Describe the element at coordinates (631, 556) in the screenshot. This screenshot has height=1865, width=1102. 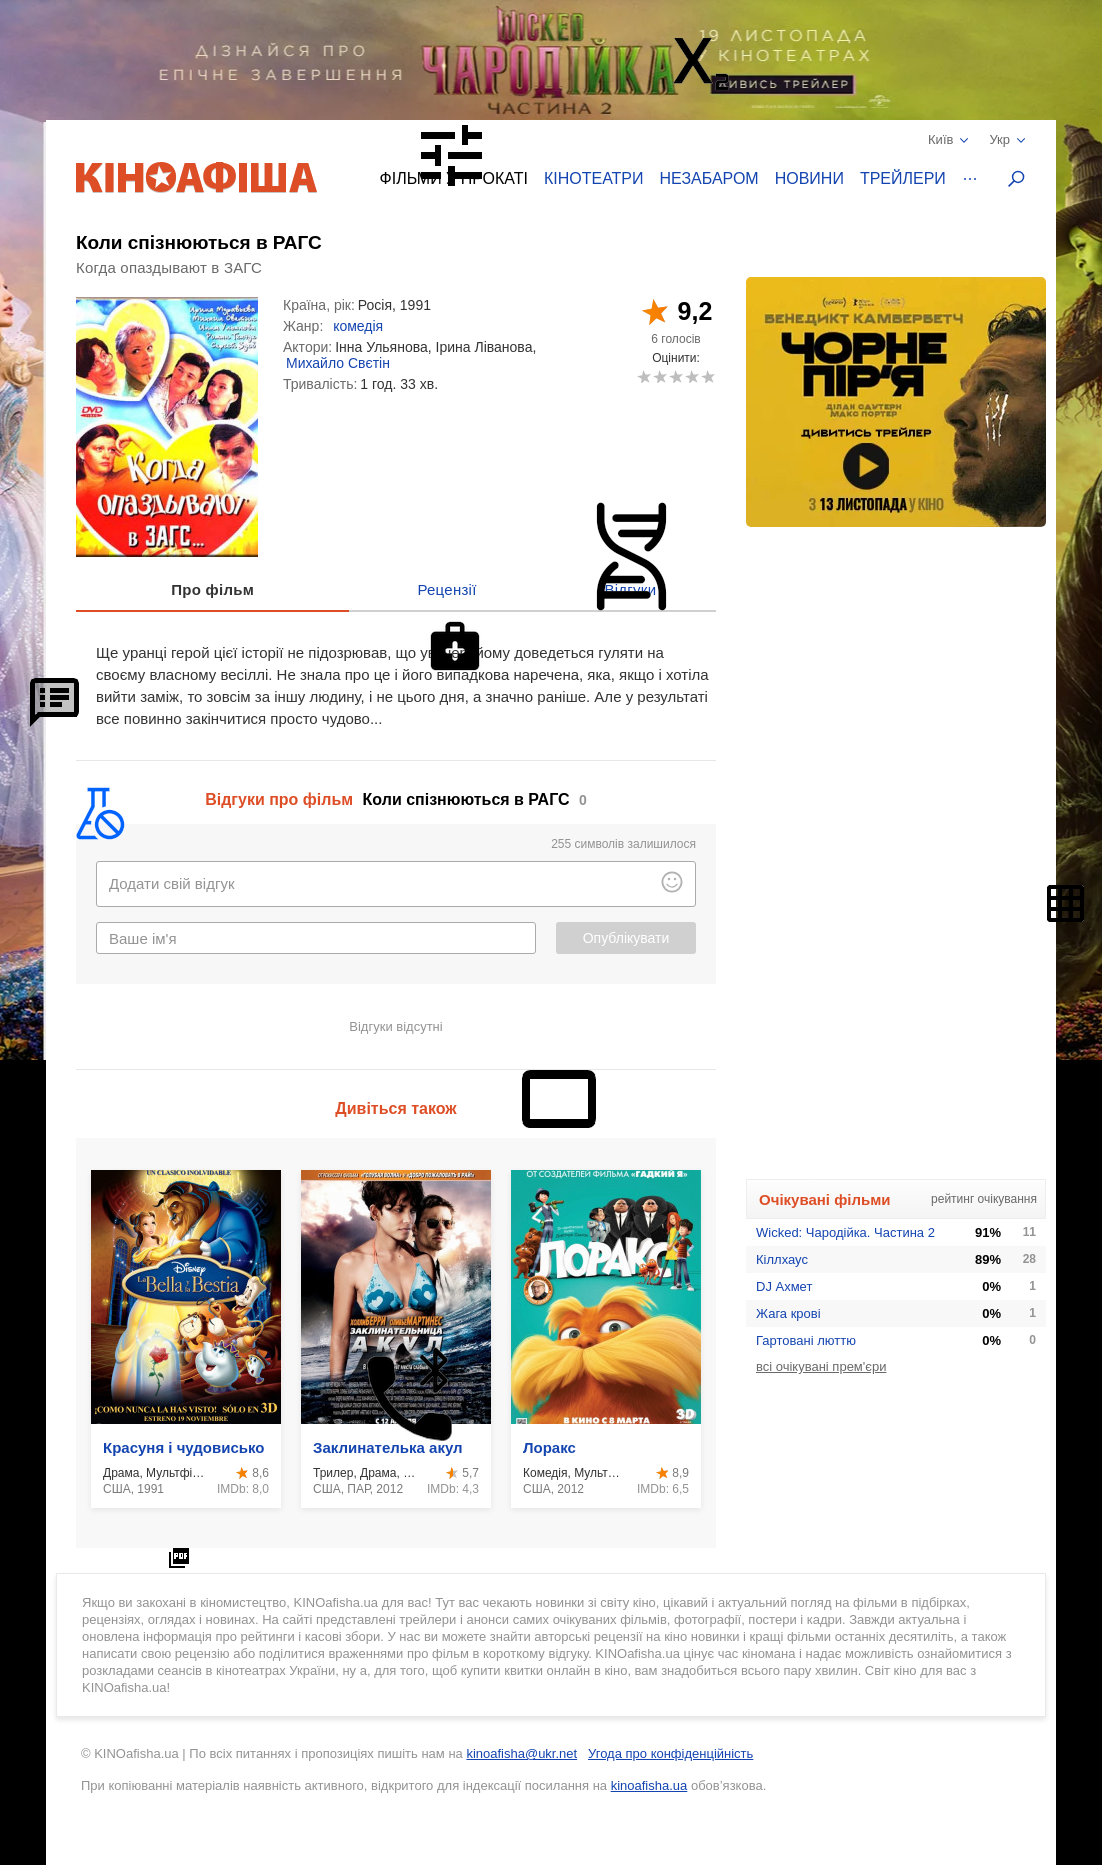
I see `access genetic or biological information` at that location.